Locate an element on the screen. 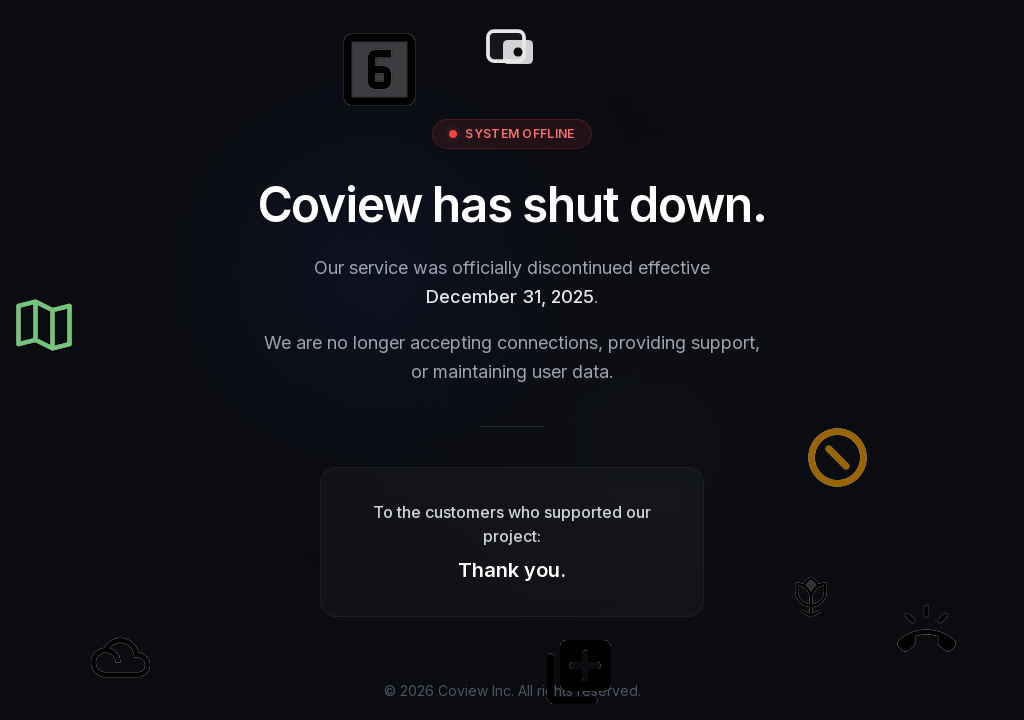 The width and height of the screenshot is (1024, 720). open map view is located at coordinates (44, 325).